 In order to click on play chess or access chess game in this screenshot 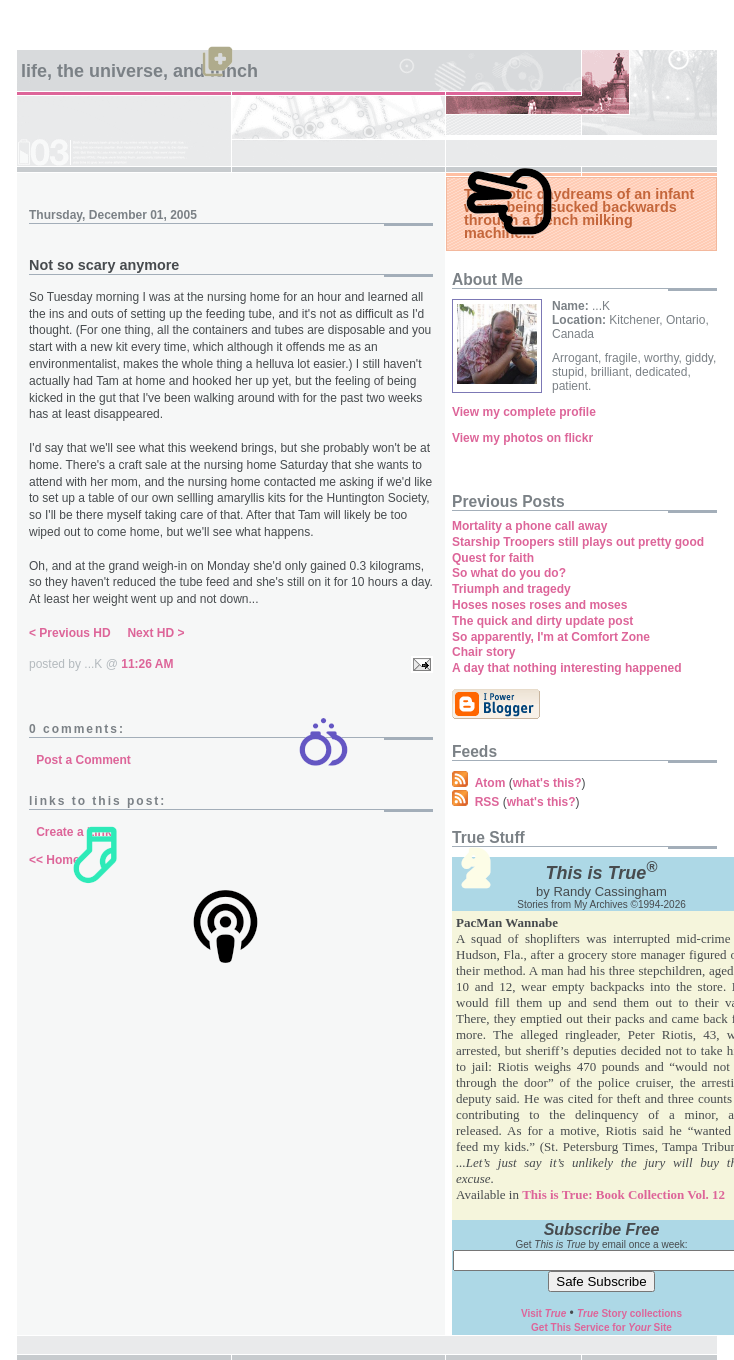, I will do `click(476, 869)`.